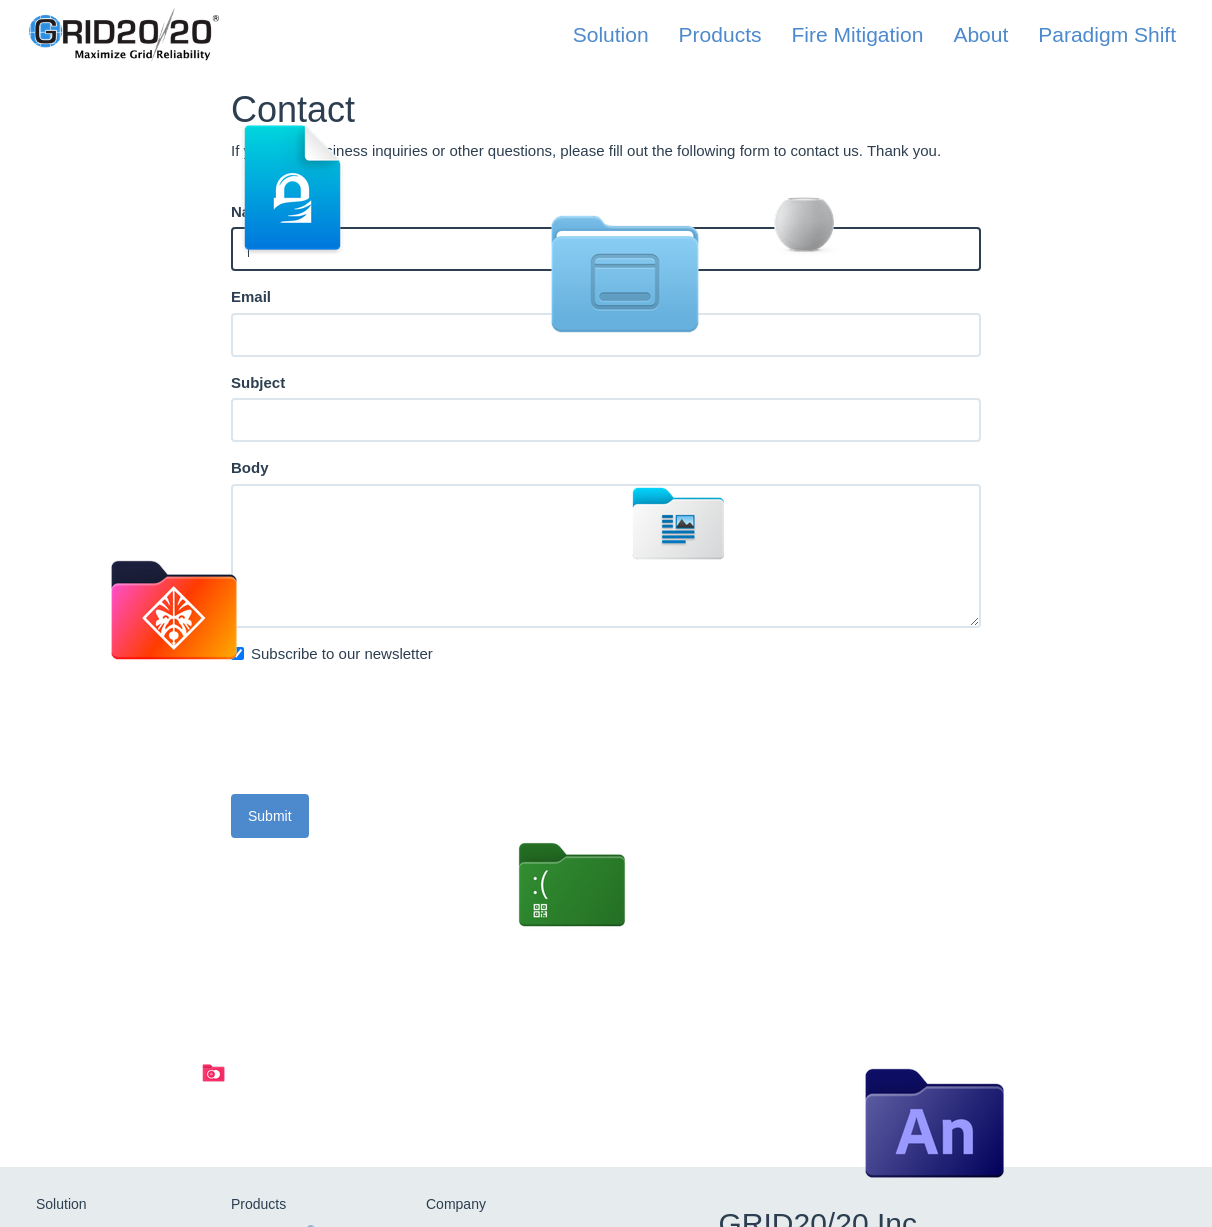 The image size is (1212, 1227). Describe the element at coordinates (625, 274) in the screenshot. I see `open your desktop folder` at that location.